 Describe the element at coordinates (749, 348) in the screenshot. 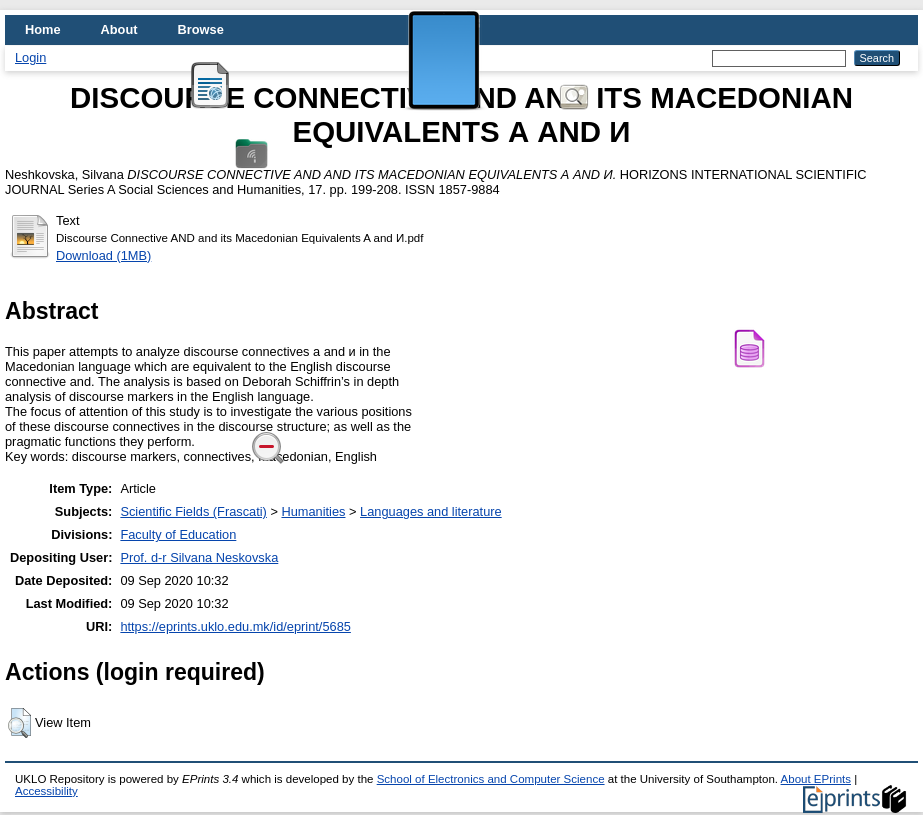

I see `libreoffice base database file` at that location.